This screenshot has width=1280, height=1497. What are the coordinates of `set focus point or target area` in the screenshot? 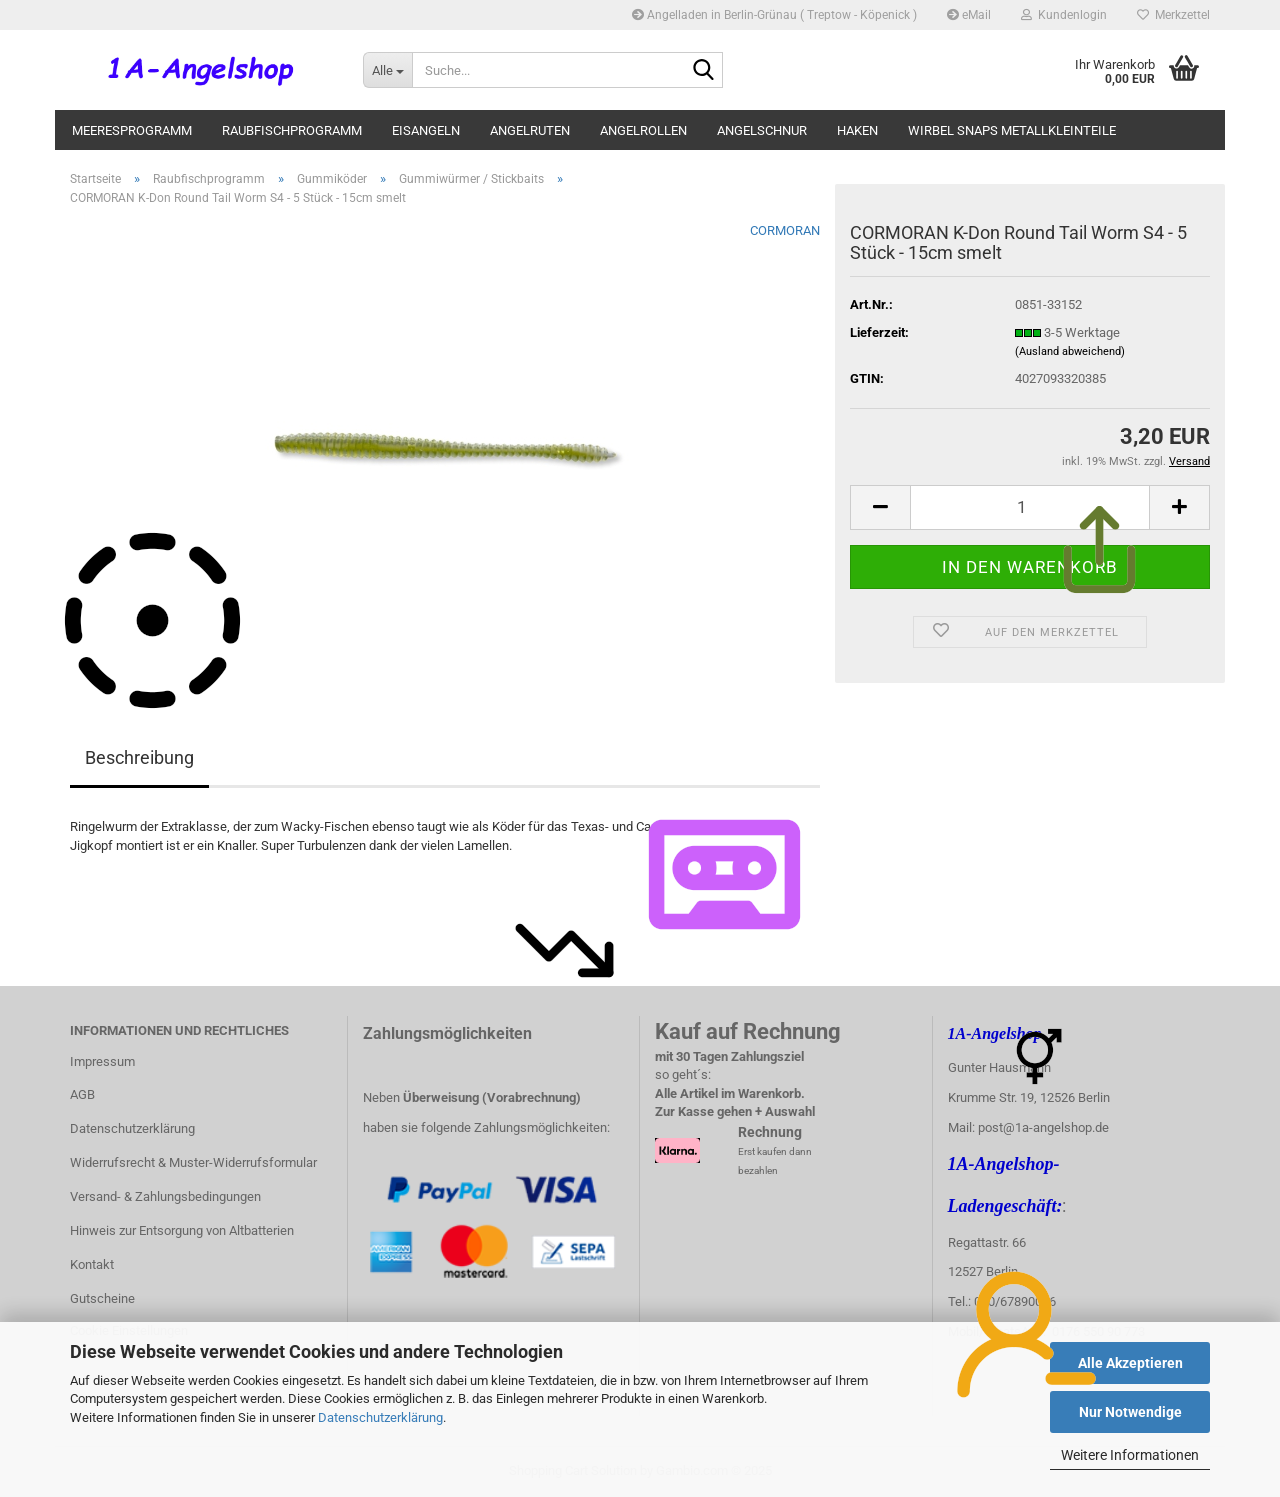 It's located at (152, 620).